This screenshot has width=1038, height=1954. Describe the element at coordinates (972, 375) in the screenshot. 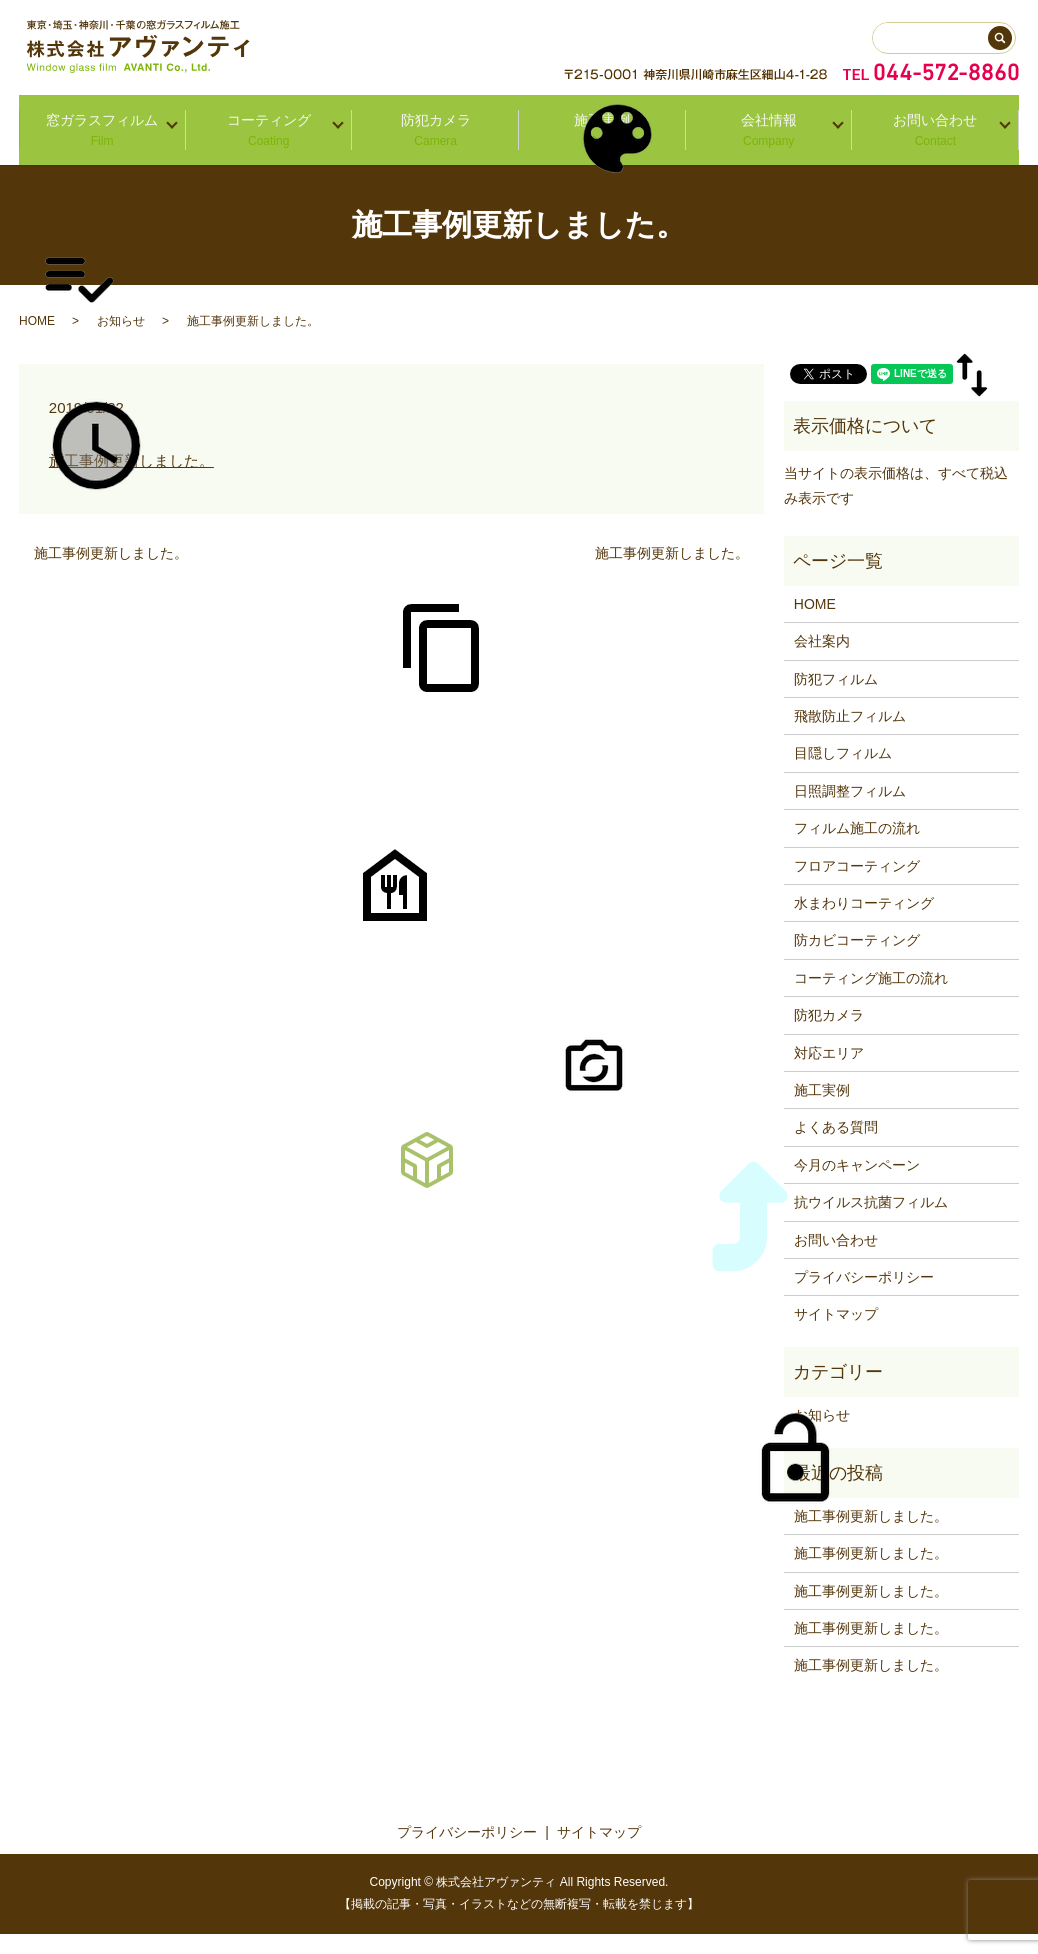

I see `import or export data` at that location.